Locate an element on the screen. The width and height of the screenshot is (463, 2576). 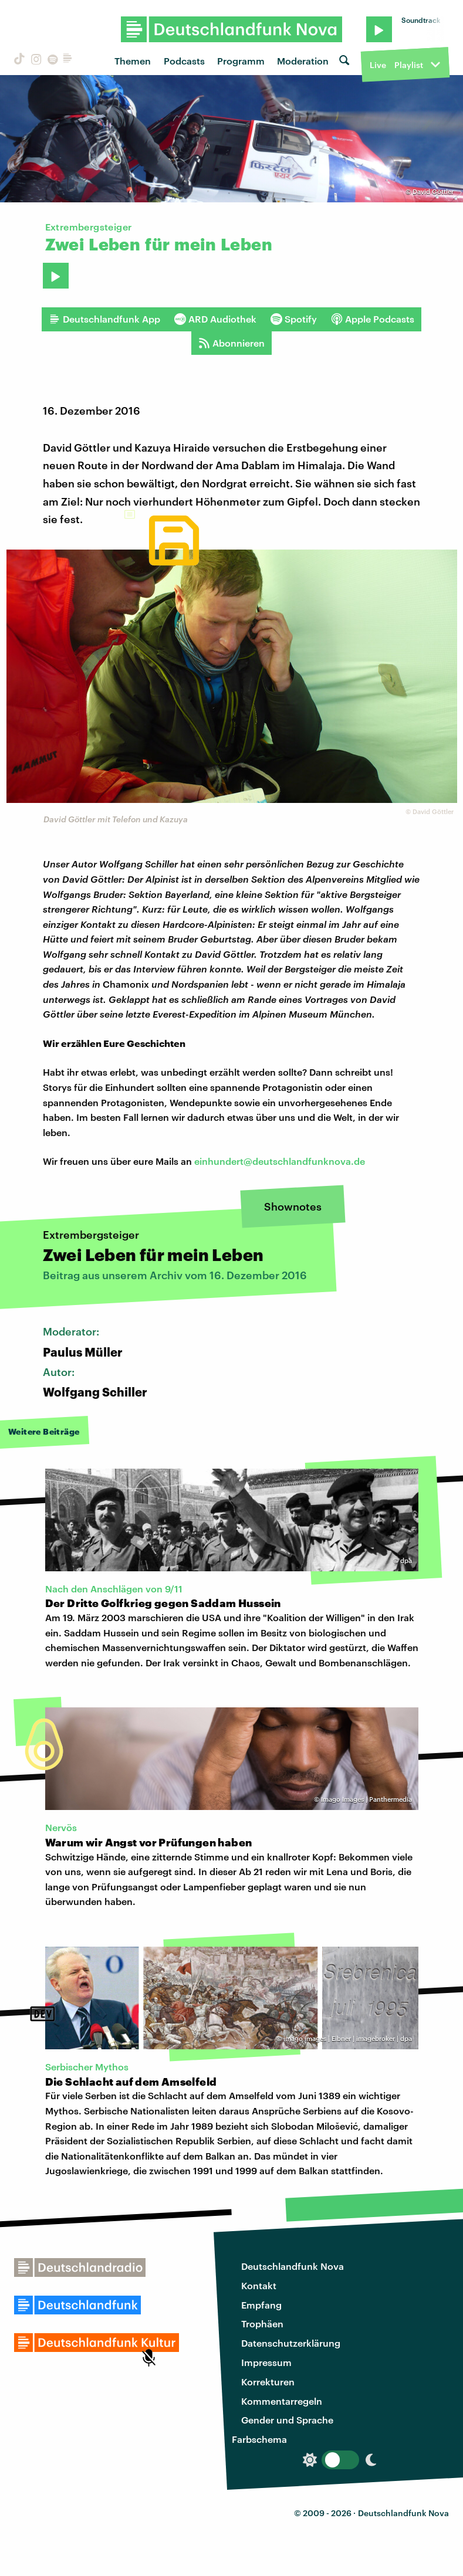
visit DEV Community profile or article is located at coordinates (42, 2014).